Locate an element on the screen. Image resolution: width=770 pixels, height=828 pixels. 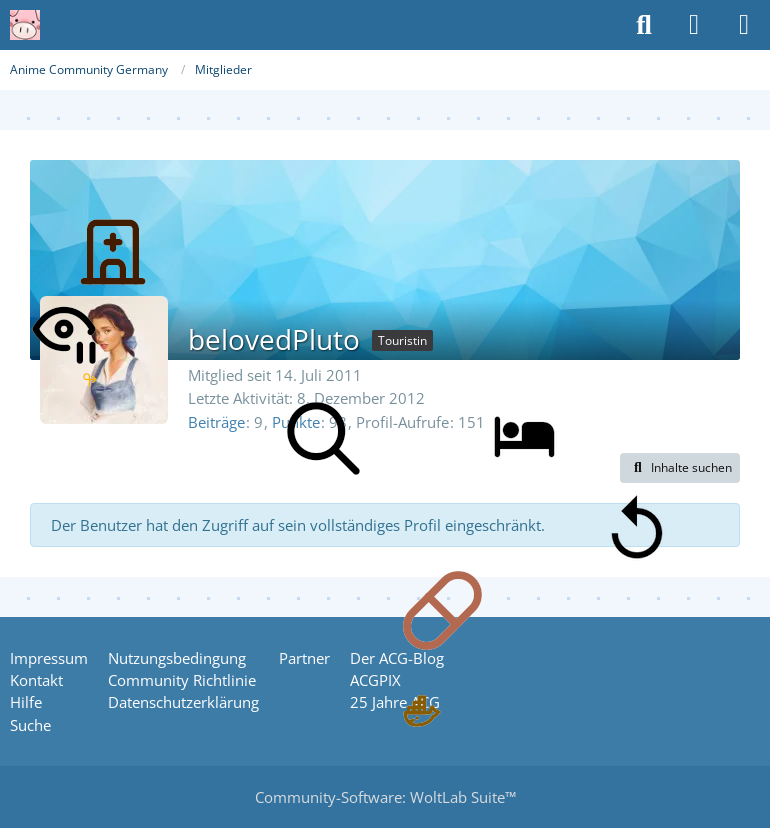
pause visibility or viewing mode is located at coordinates (64, 329).